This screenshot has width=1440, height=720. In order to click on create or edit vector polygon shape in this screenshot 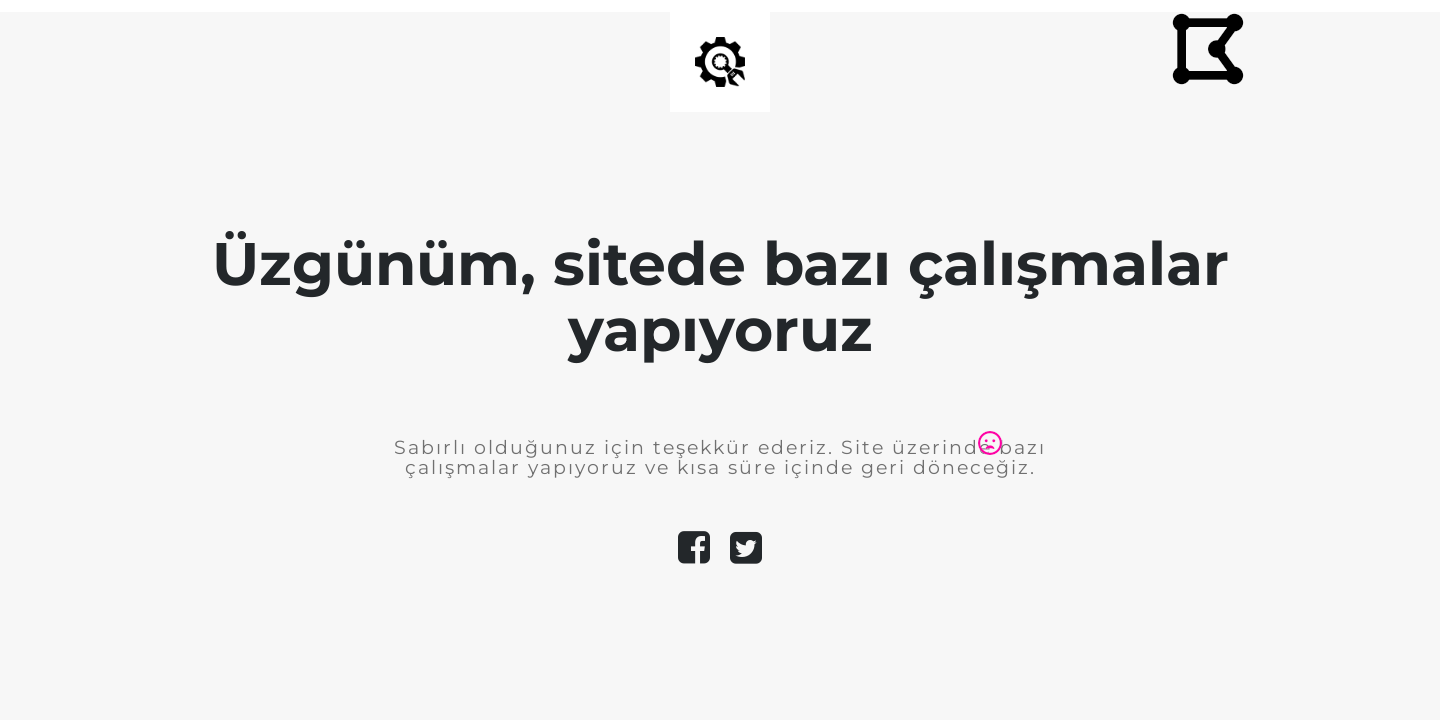, I will do `click(1208, 49)`.